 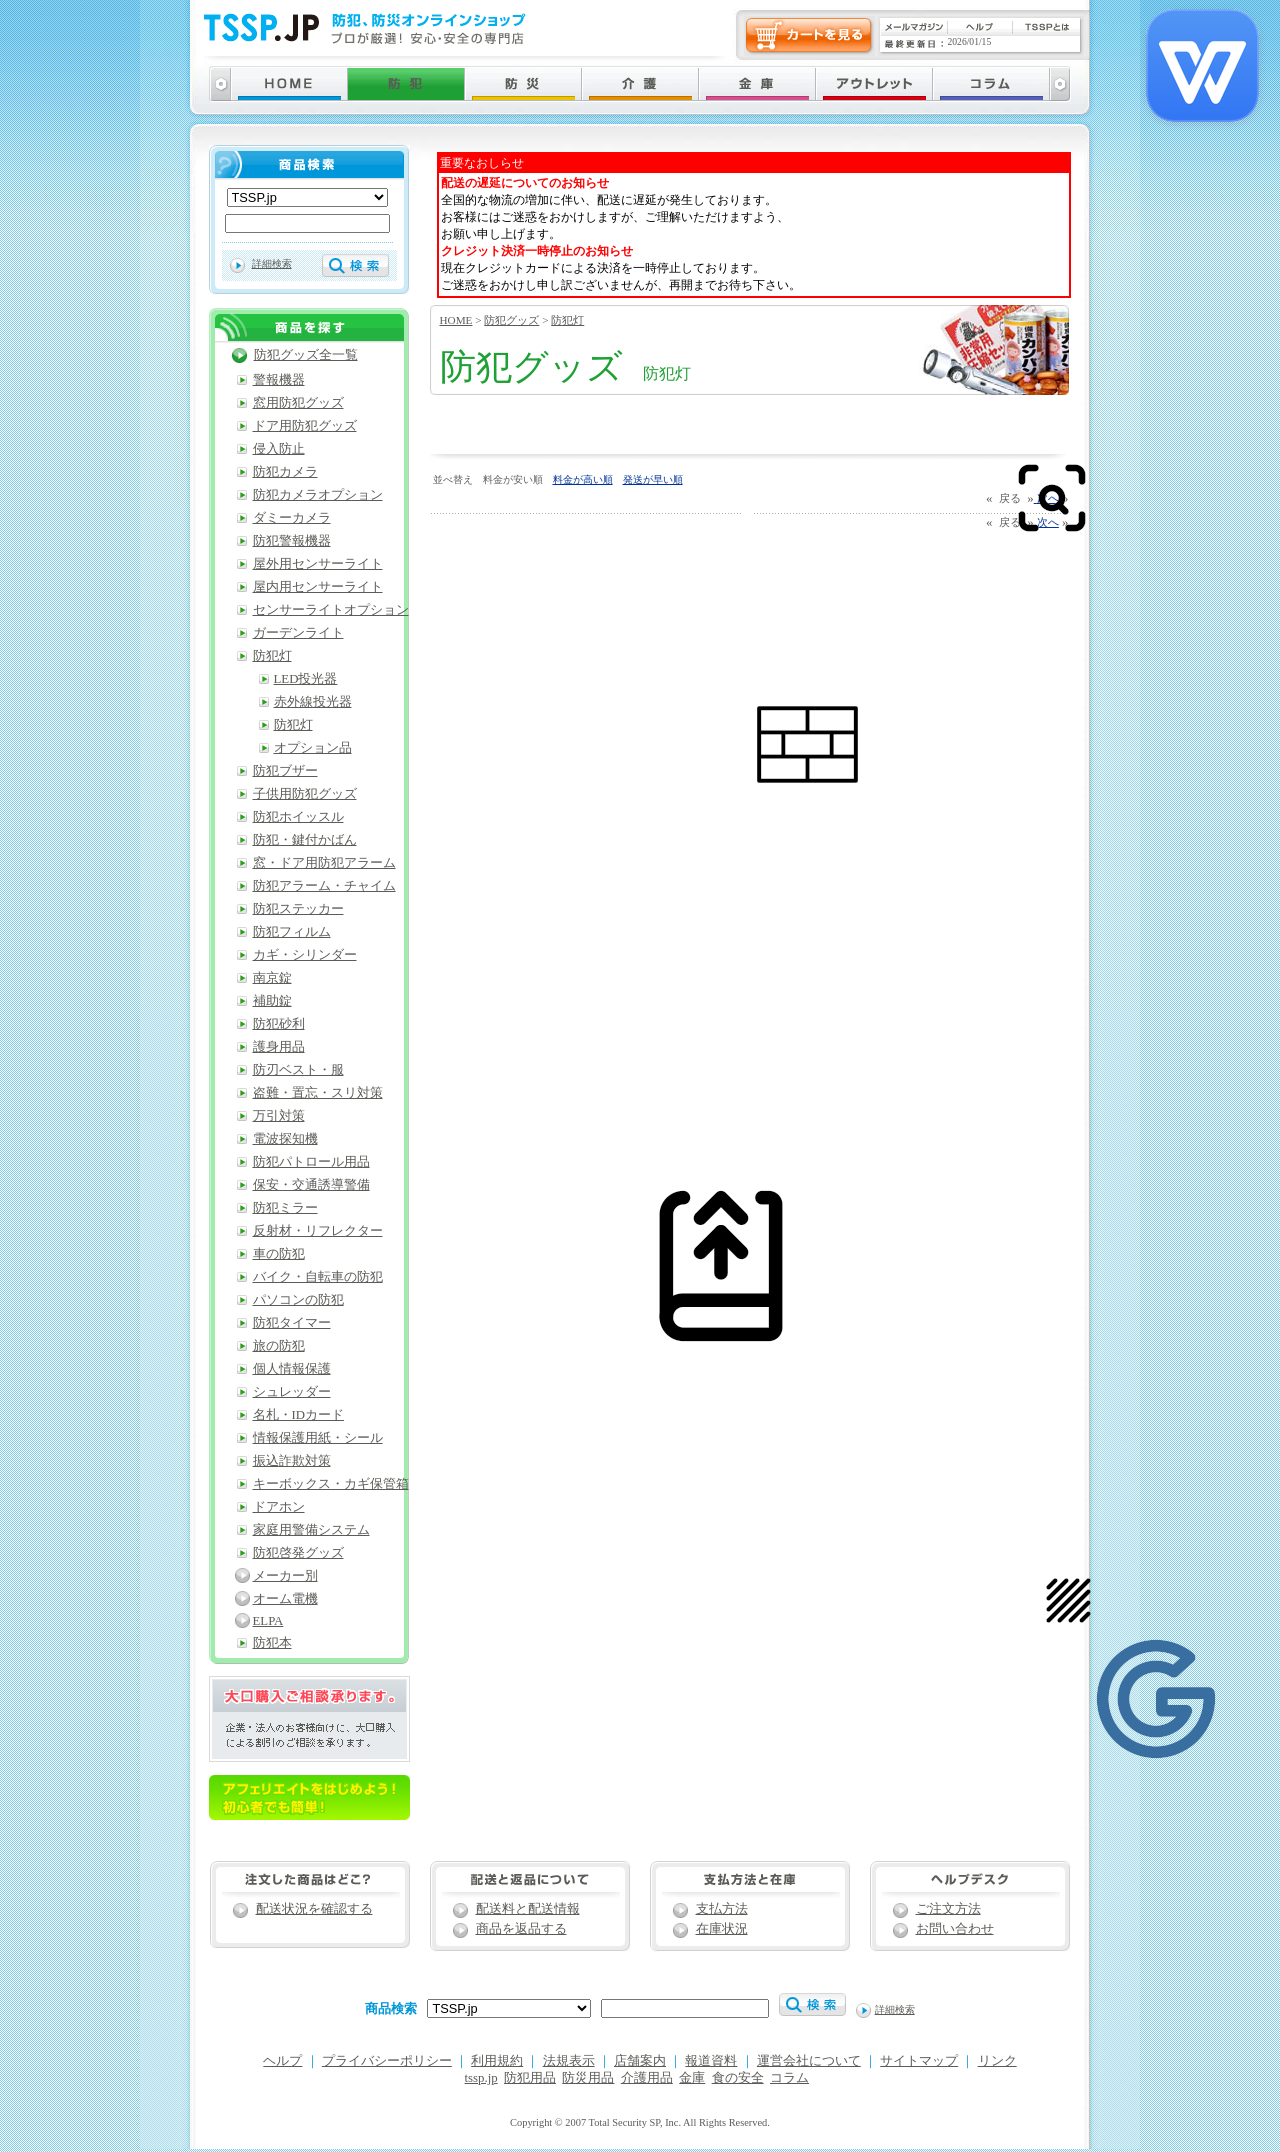 I want to click on upload or export a book, so click(x=721, y=1266).